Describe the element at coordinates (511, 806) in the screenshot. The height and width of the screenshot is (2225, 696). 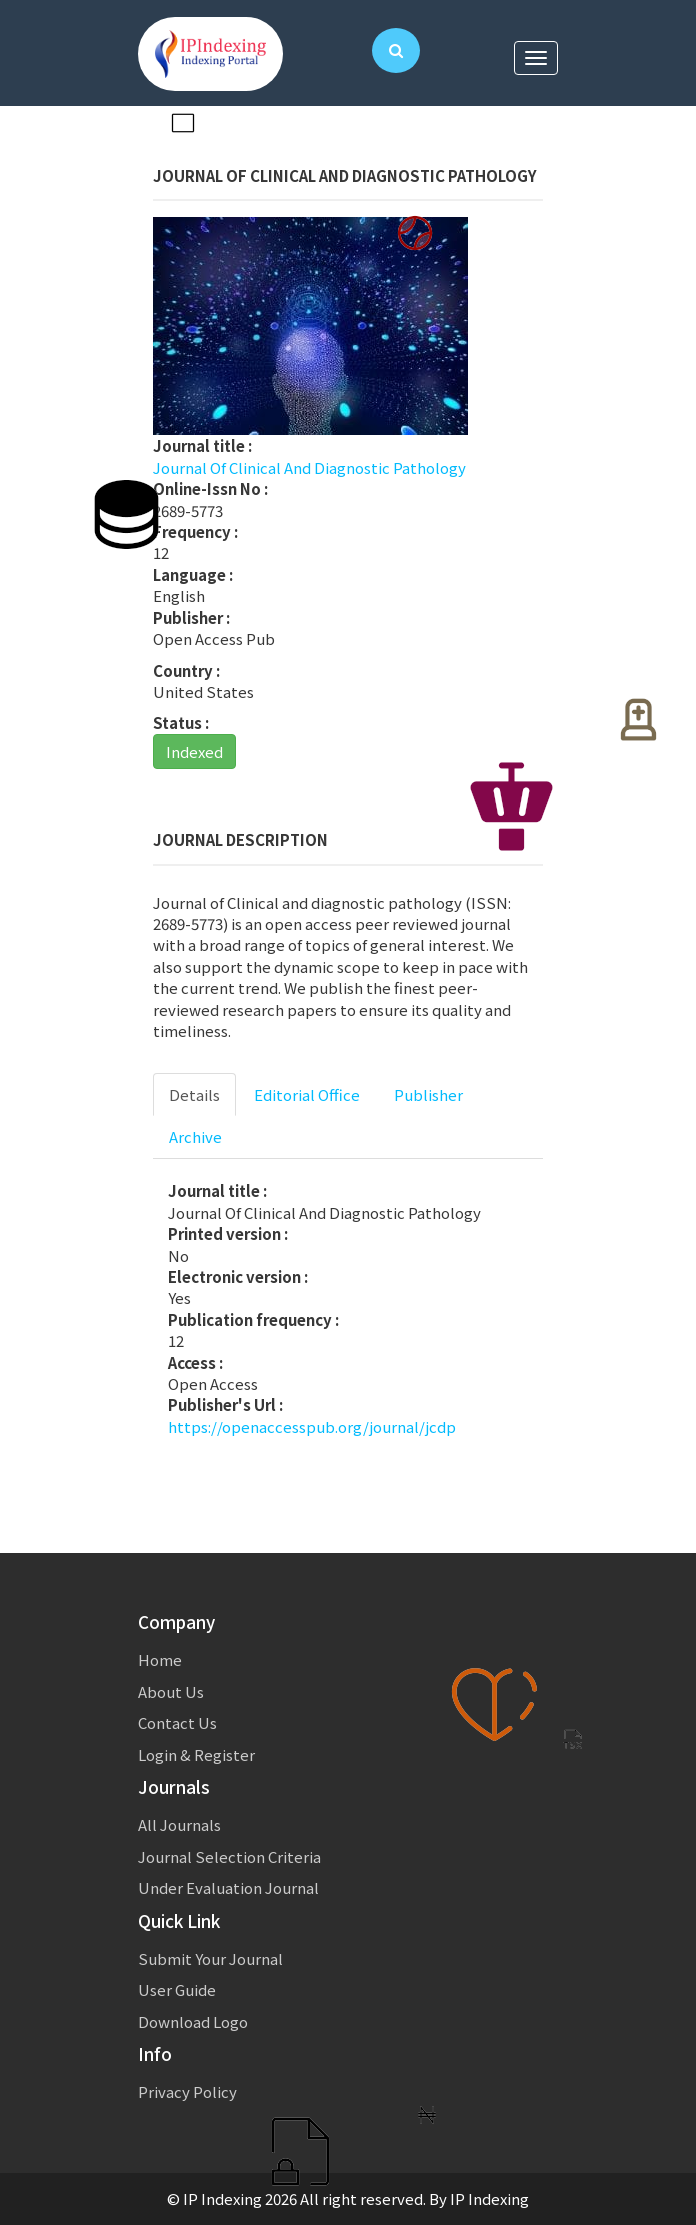
I see `access air traffic control features` at that location.